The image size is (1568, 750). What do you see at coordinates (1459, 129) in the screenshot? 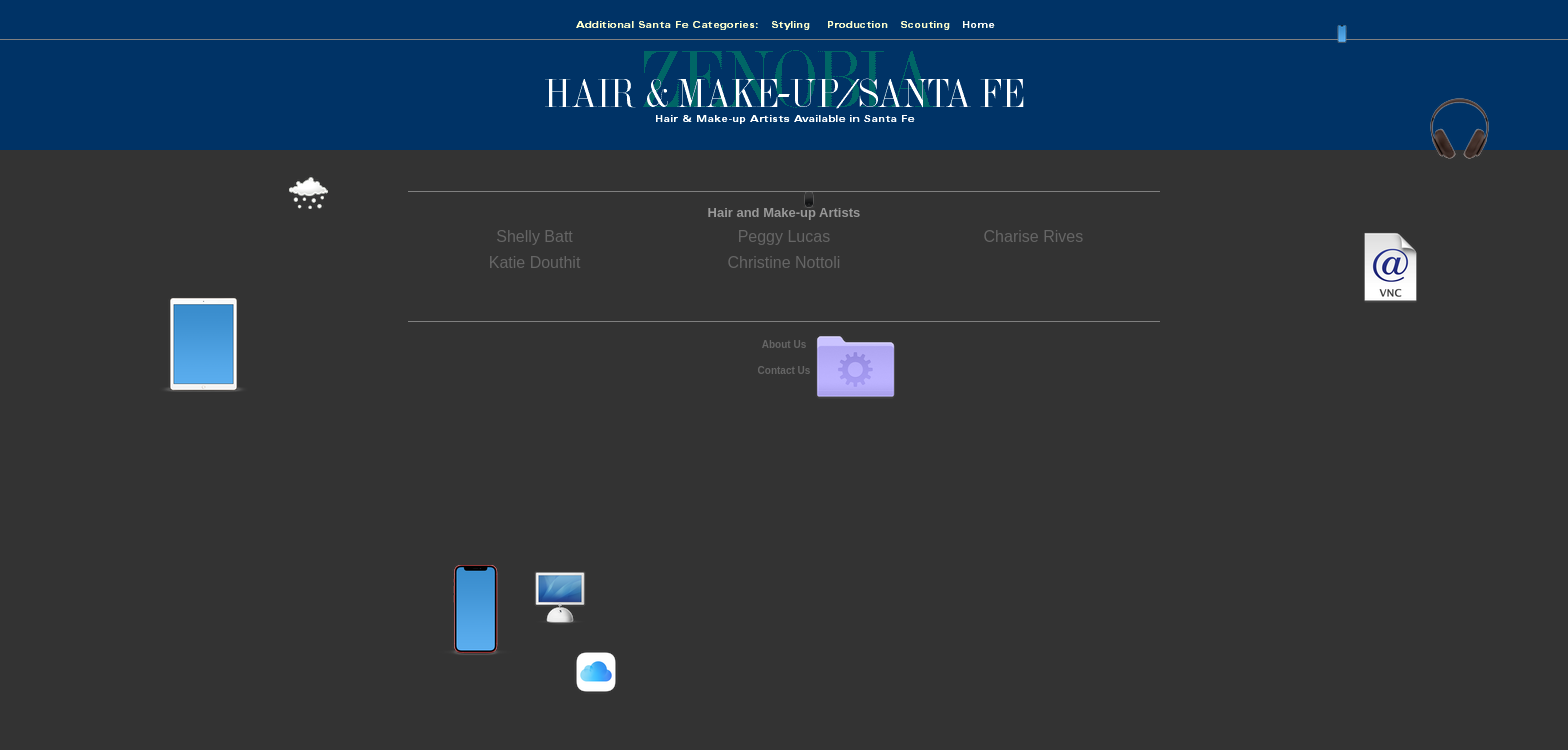
I see `connect bluetooth headphones` at bounding box center [1459, 129].